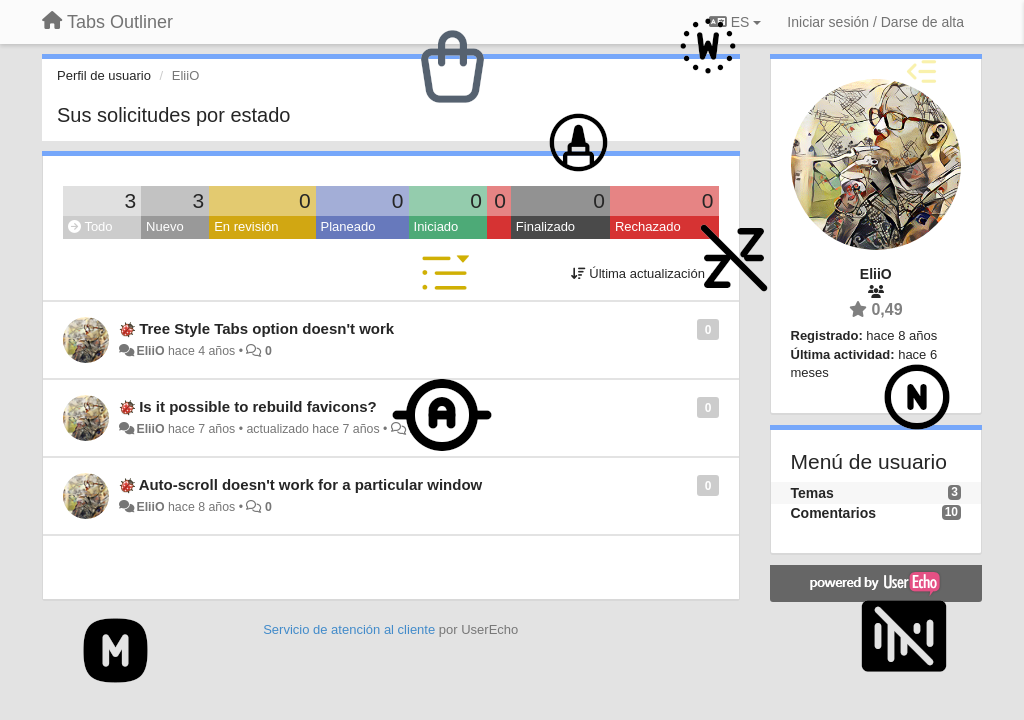  Describe the element at coordinates (708, 46) in the screenshot. I see `indicates a draft or pending status for an item starting with "W"` at that location.